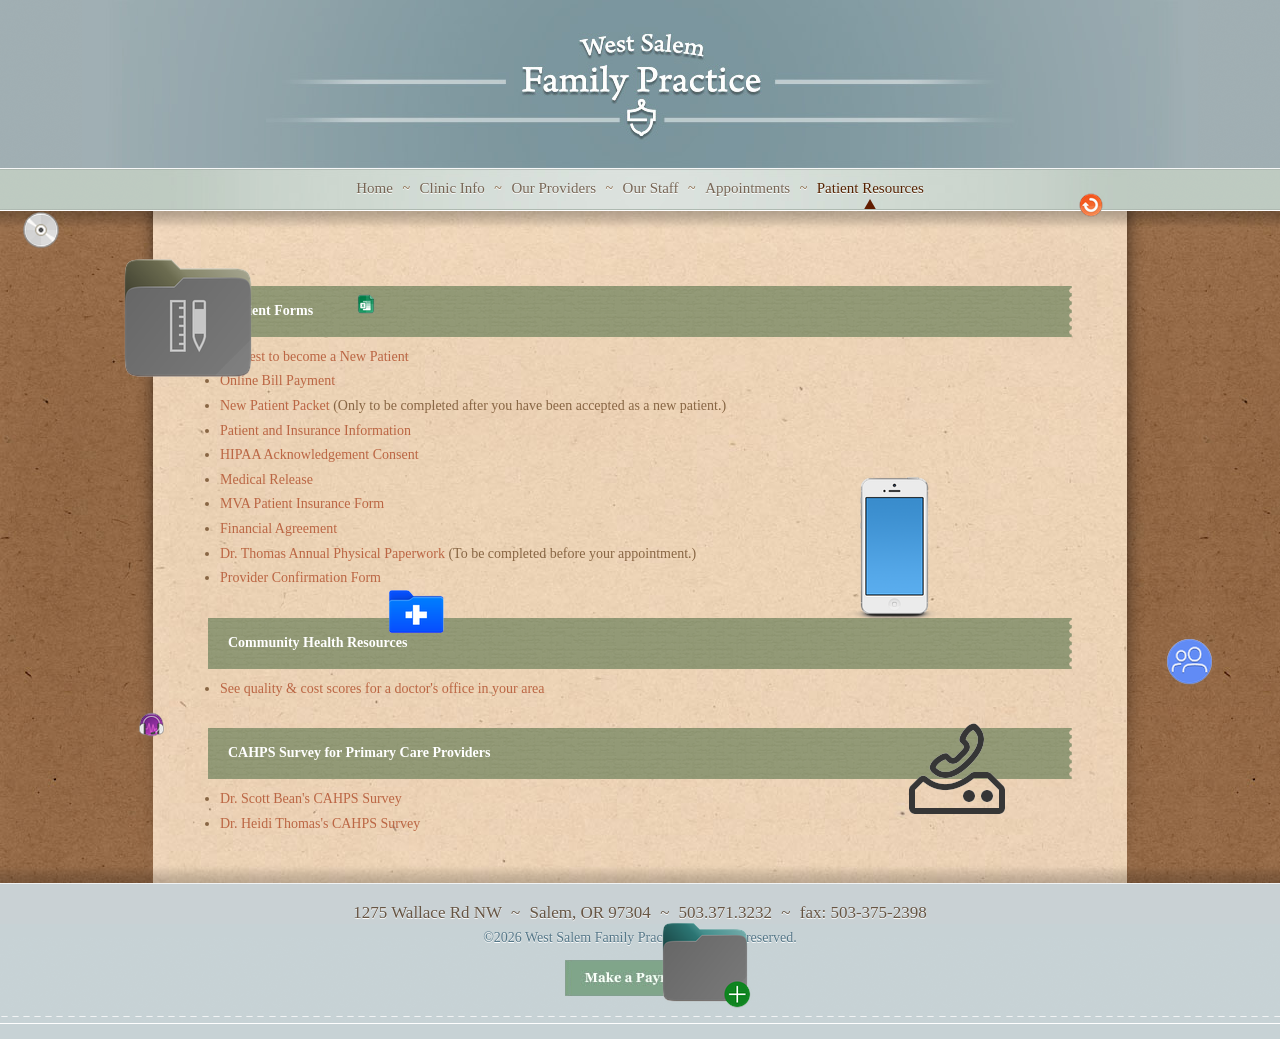 The width and height of the screenshot is (1280, 1039). I want to click on open wondershare dr.fone folder, so click(416, 613).